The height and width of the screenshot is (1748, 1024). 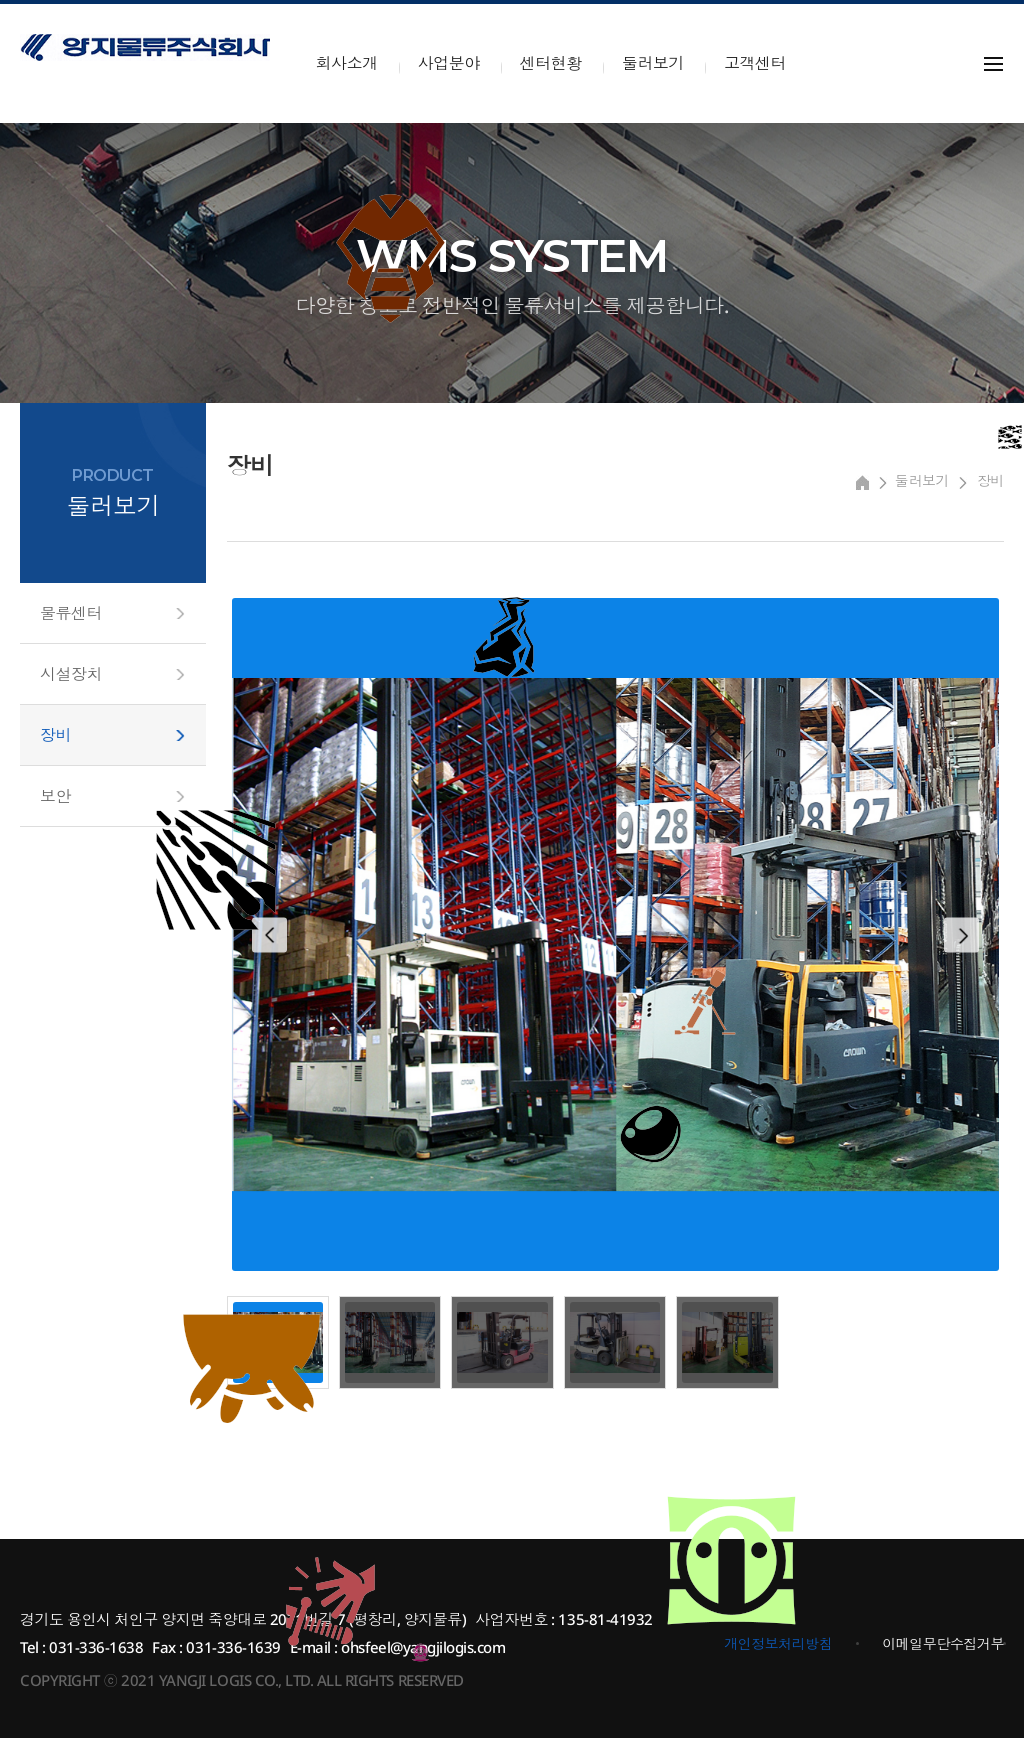 What do you see at coordinates (1010, 437) in the screenshot?
I see `indicates marine life or aquarium feature in a game` at bounding box center [1010, 437].